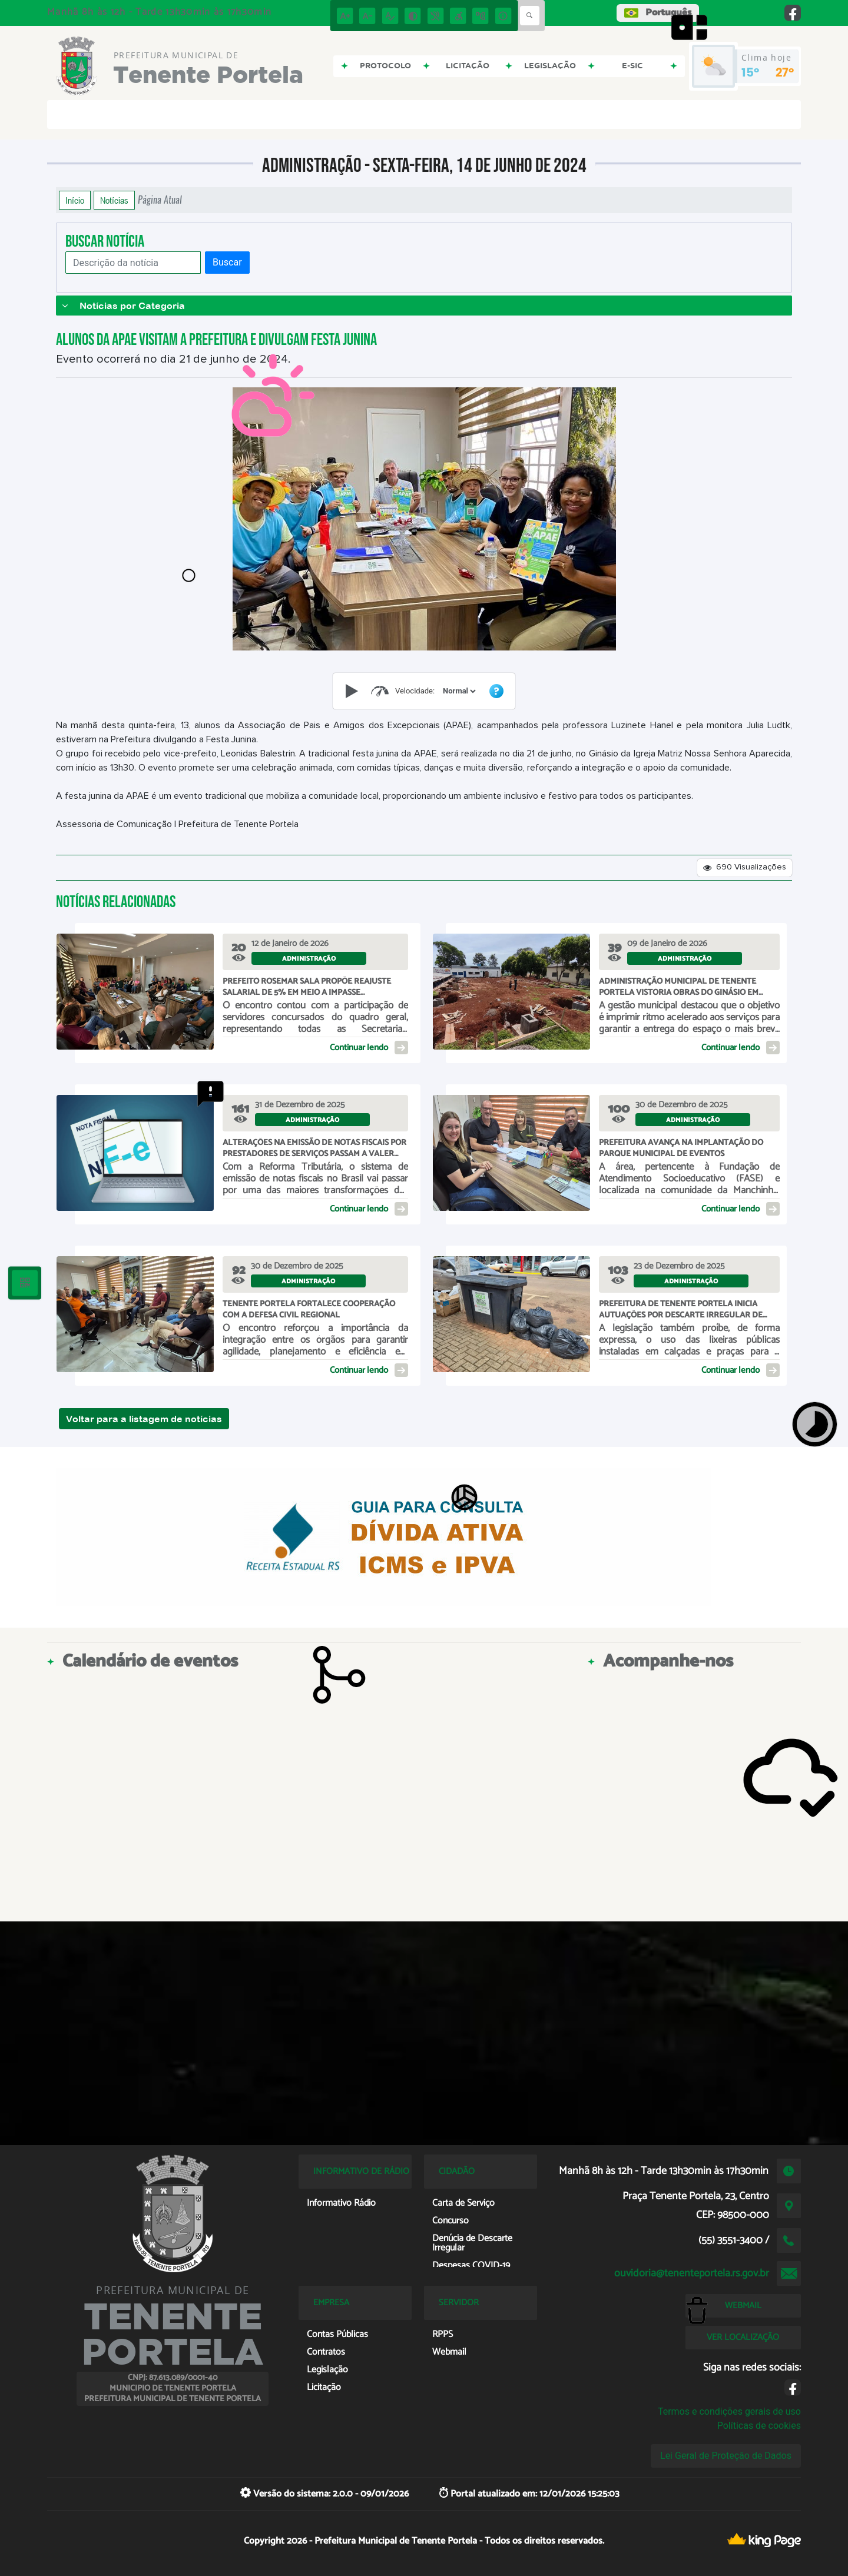  What do you see at coordinates (697, 2311) in the screenshot?
I see `delete this item` at bounding box center [697, 2311].